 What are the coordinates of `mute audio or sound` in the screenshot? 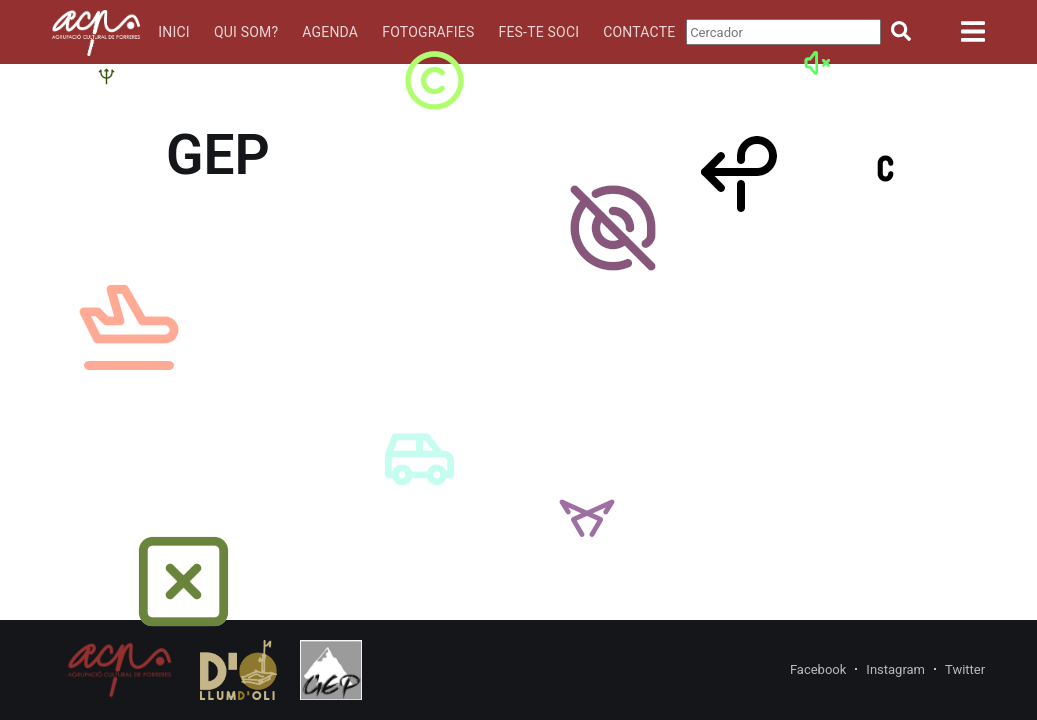 It's located at (818, 63).